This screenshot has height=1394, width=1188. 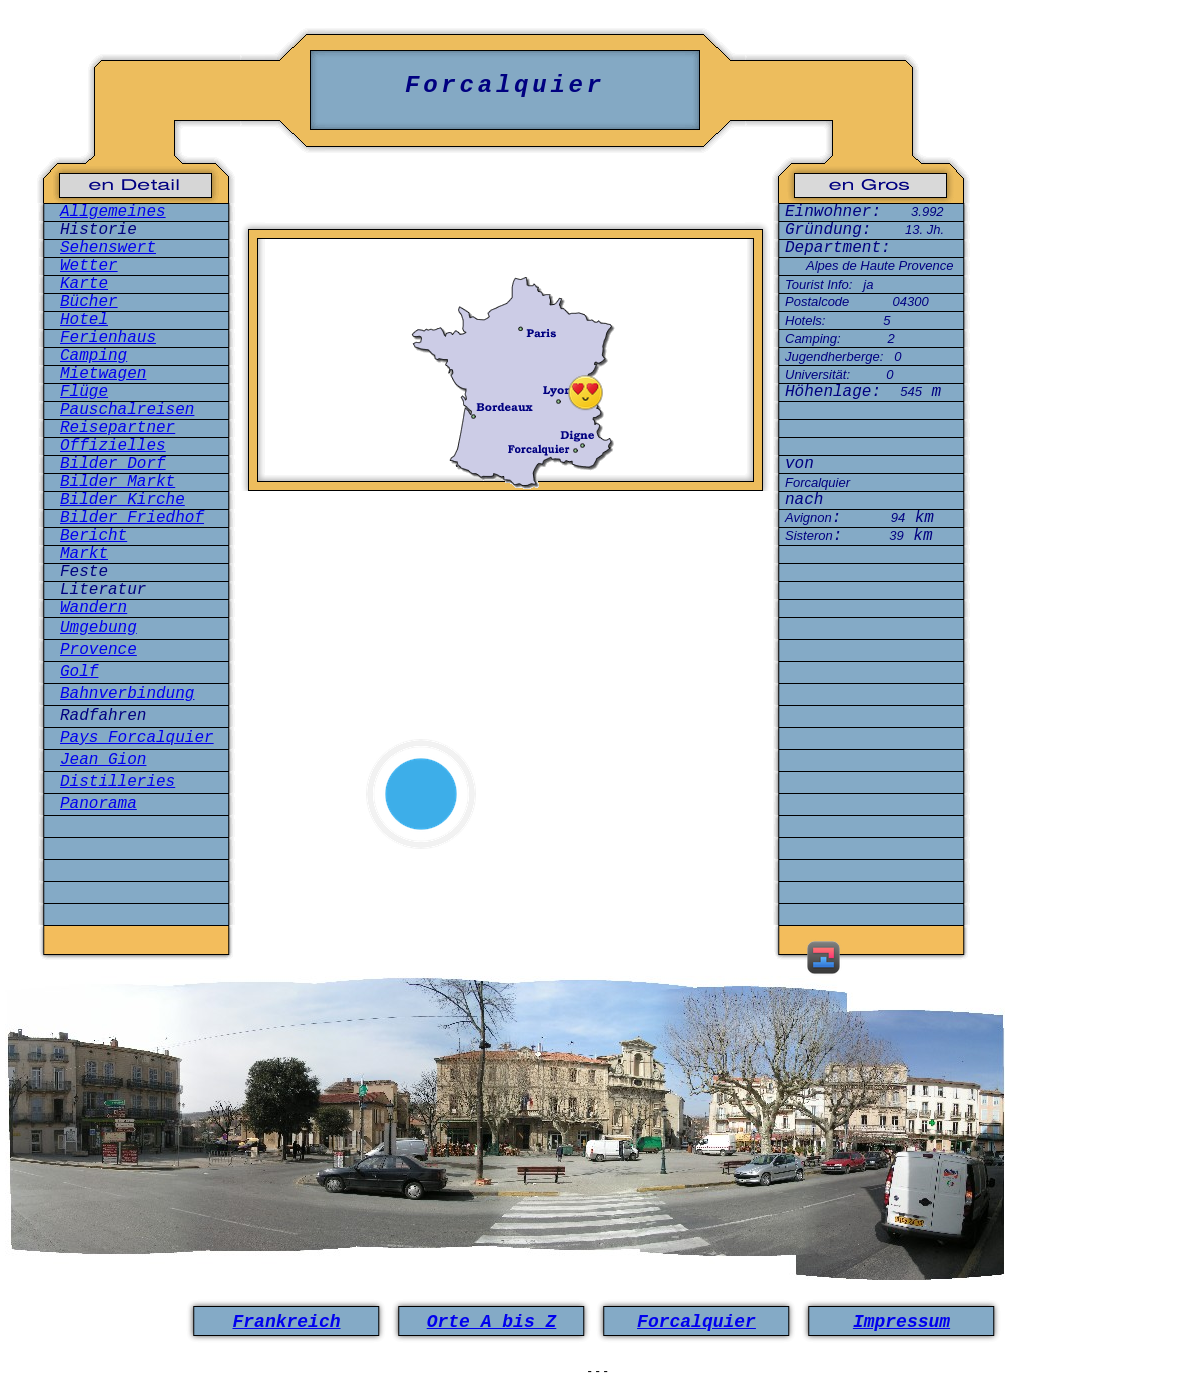 I want to click on indicates an active process or task in progress, so click(x=421, y=794).